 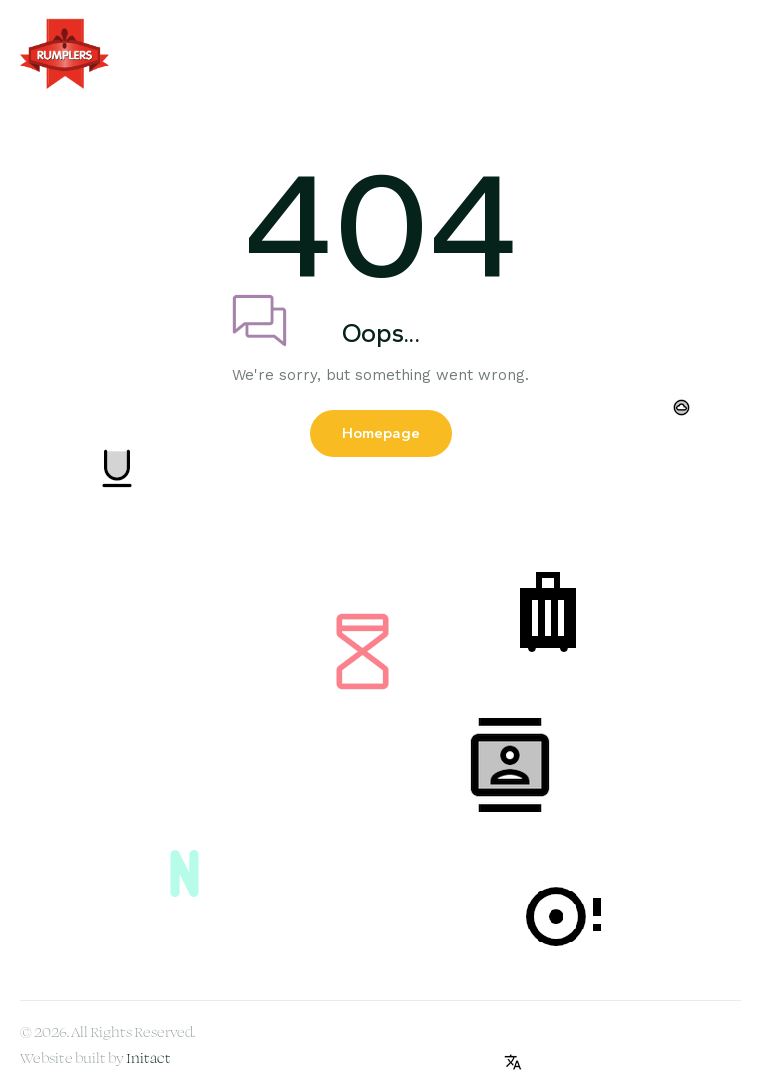 I want to click on indicates a timer or countdown in progress, so click(x=362, y=651).